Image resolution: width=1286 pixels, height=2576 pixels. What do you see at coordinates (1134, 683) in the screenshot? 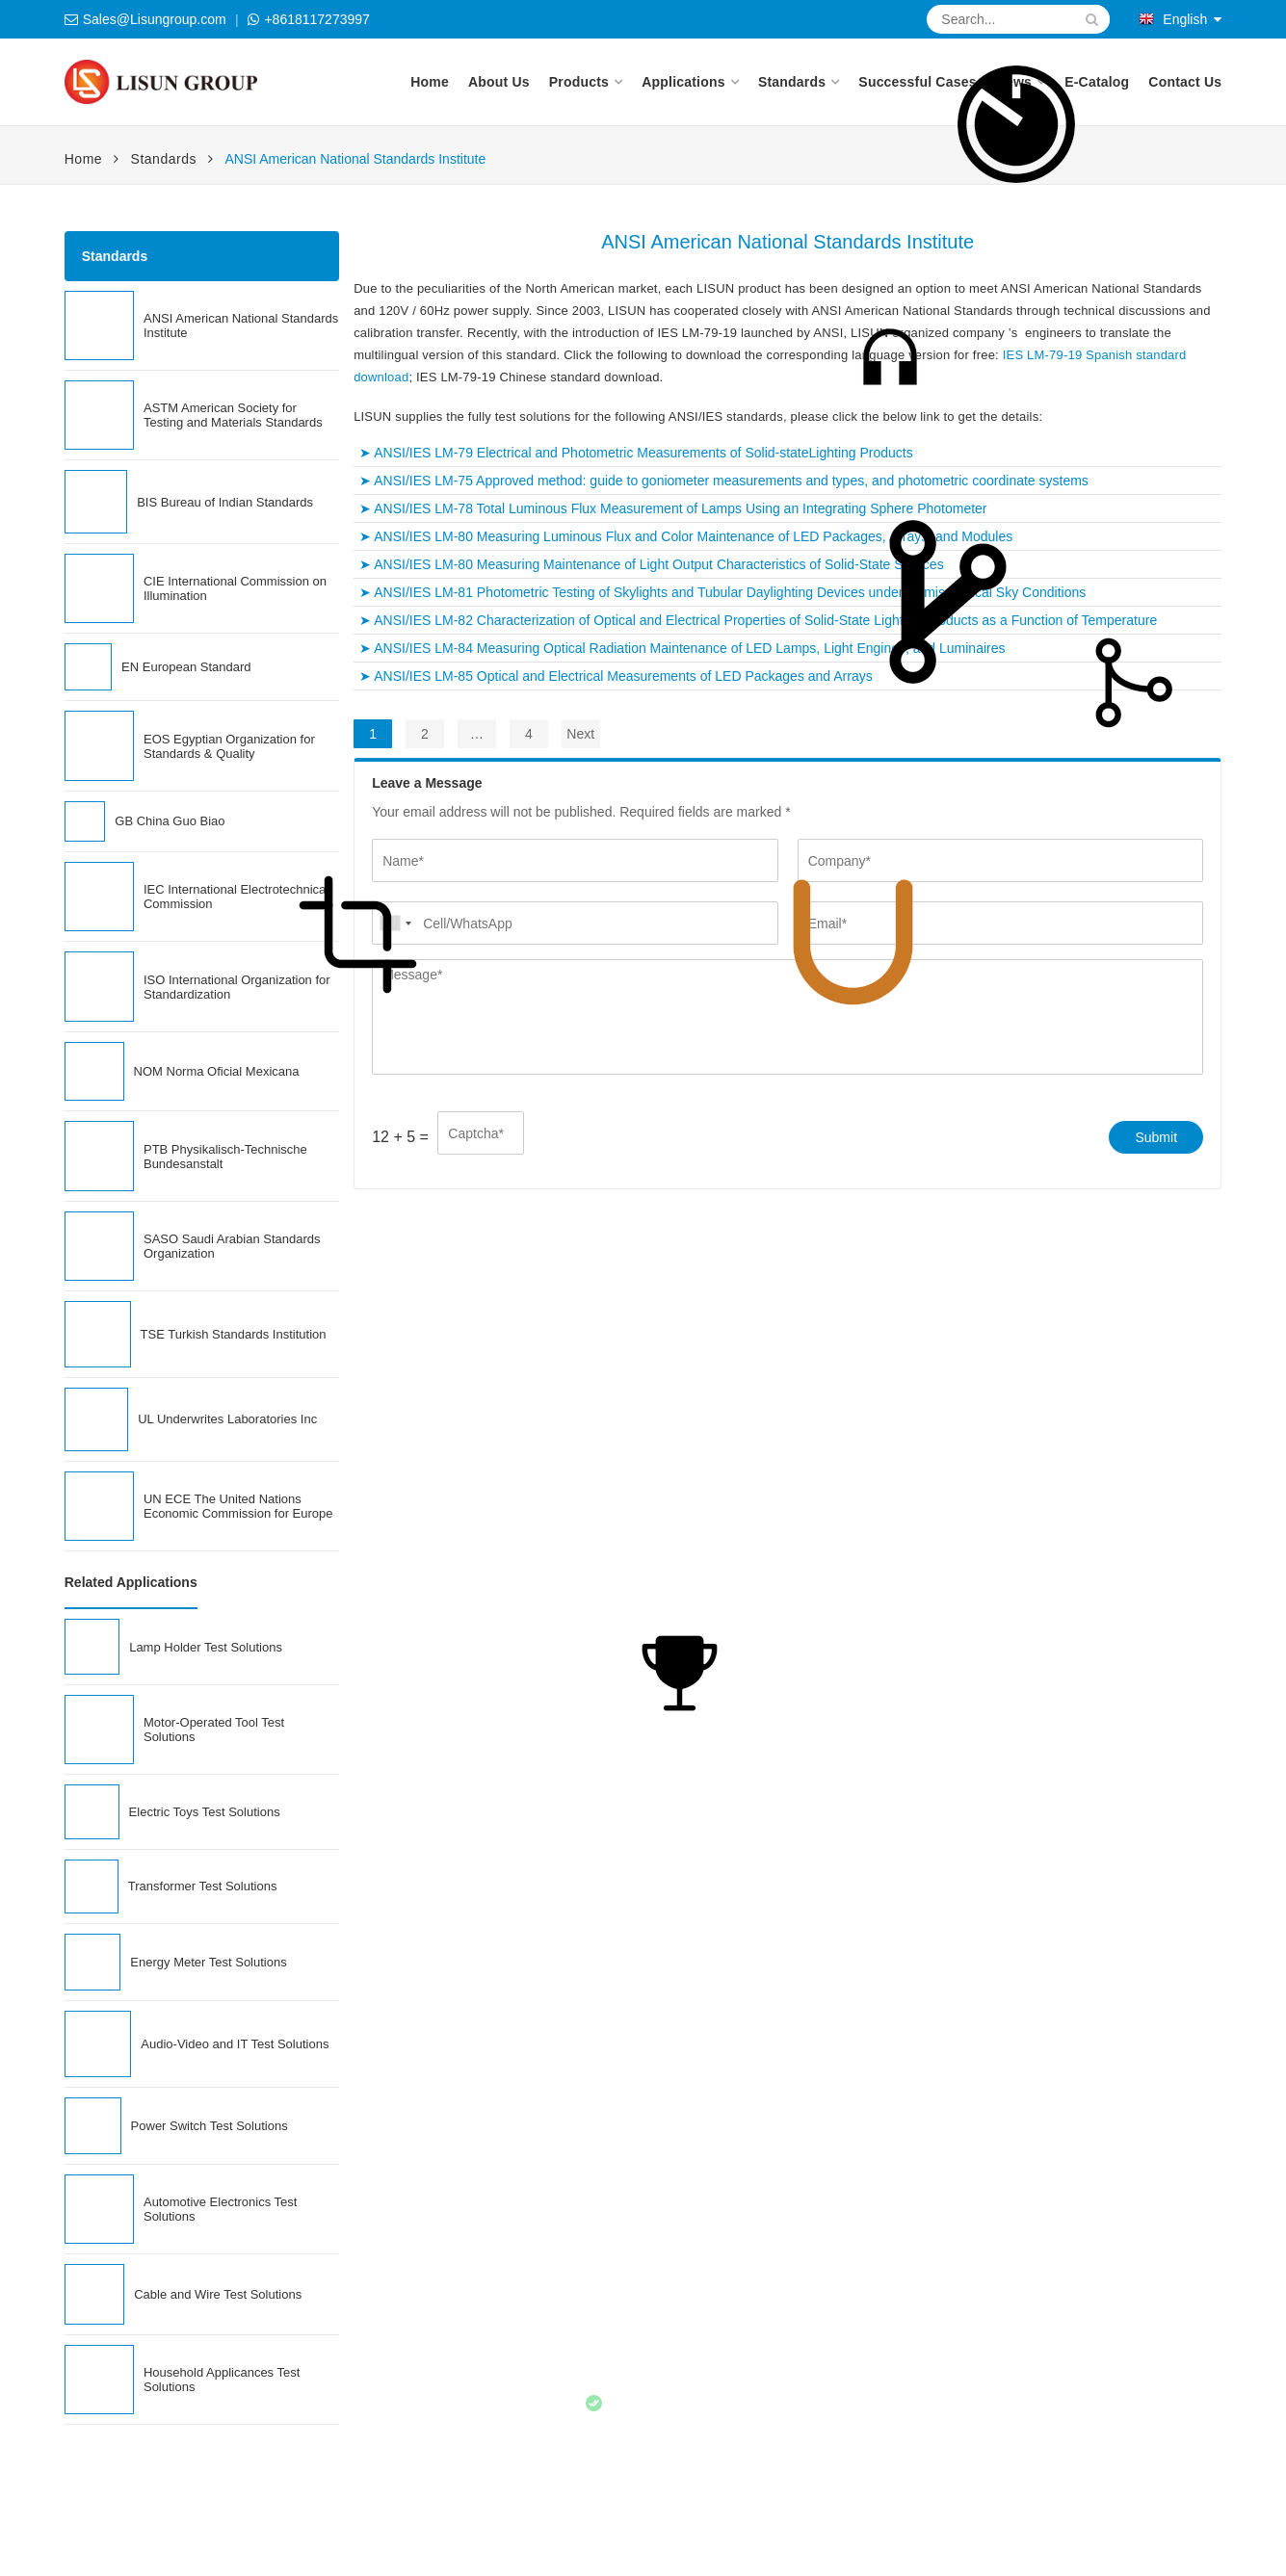
I see `merge branches in version control` at bounding box center [1134, 683].